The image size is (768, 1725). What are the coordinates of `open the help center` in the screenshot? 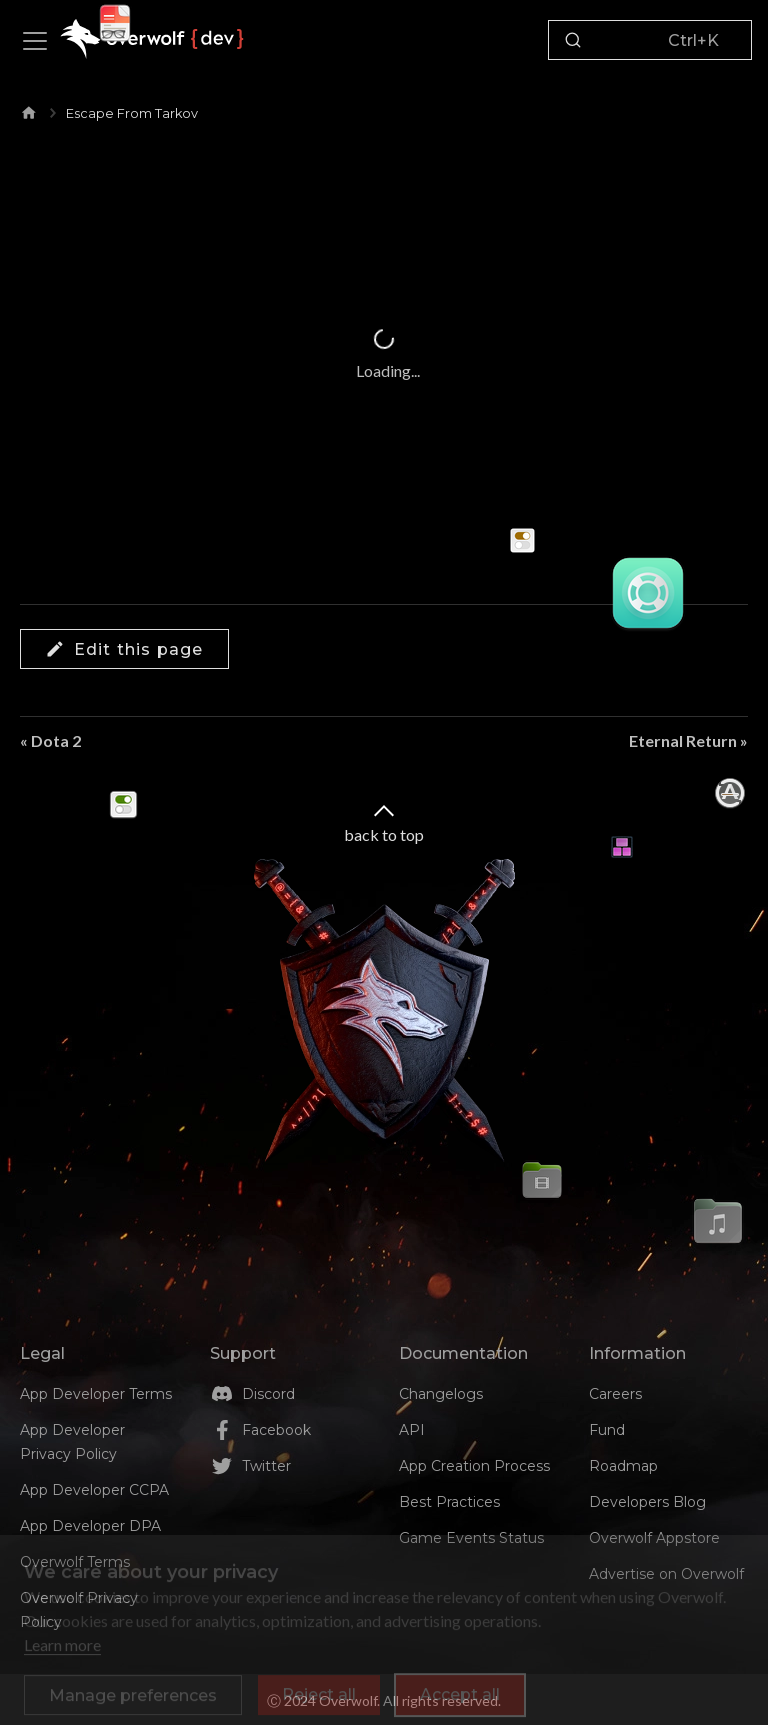 It's located at (648, 593).